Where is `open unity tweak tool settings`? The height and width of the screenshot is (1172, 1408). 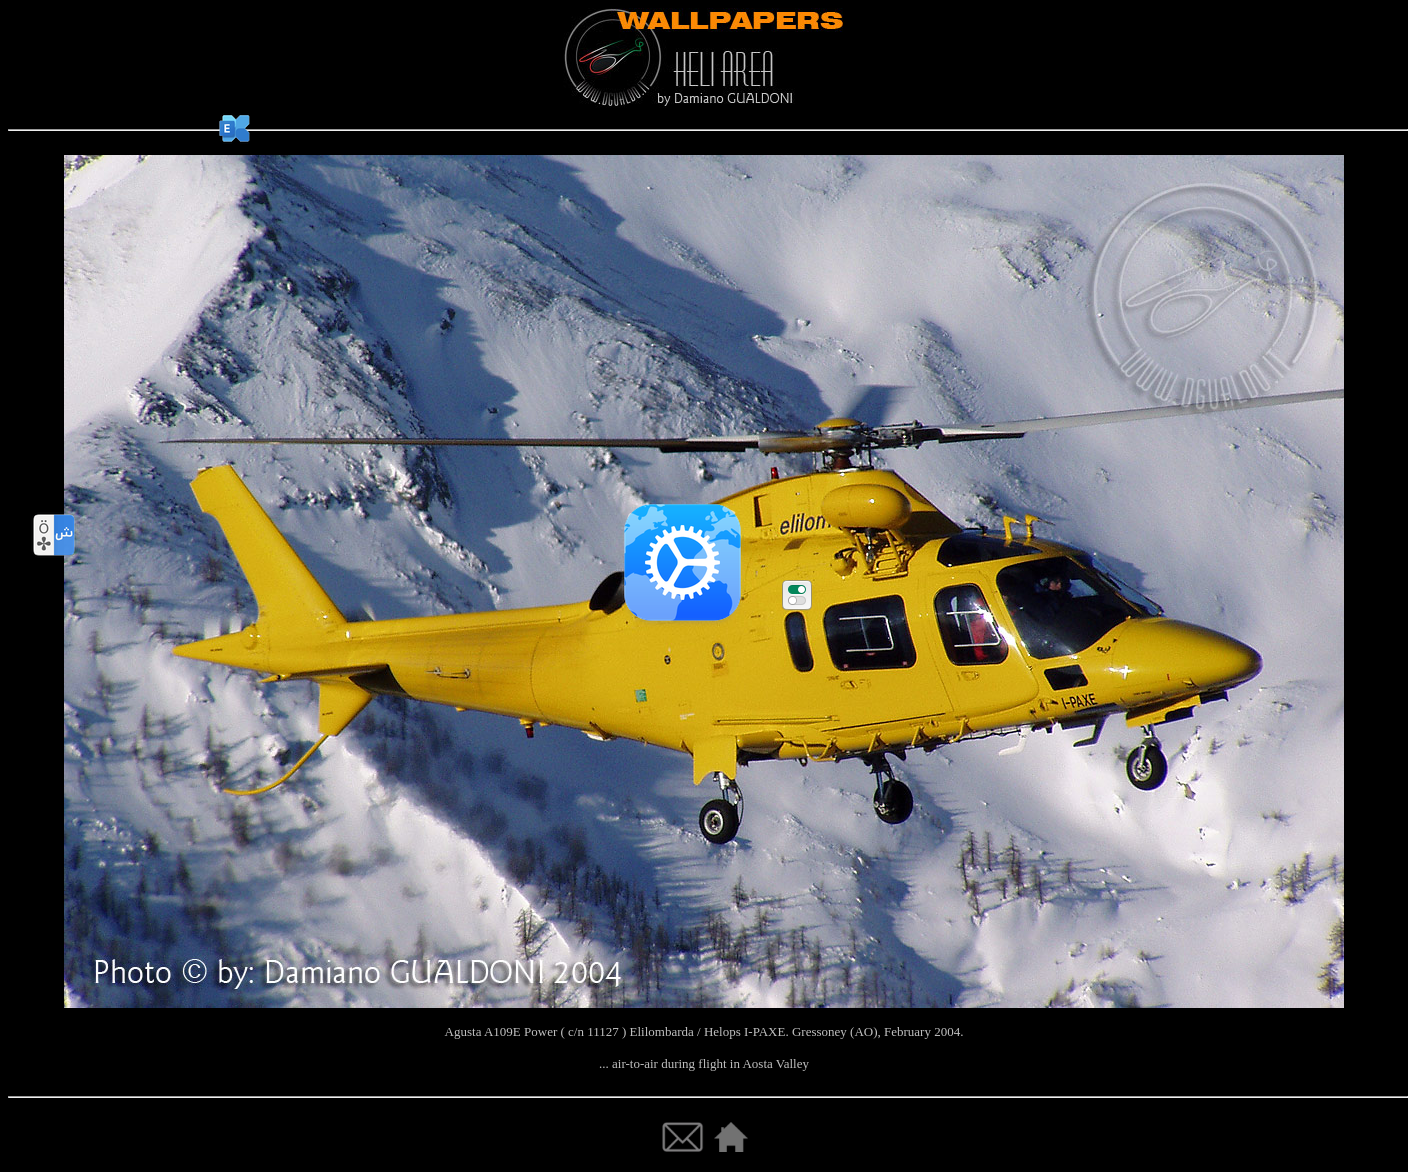 open unity tweak tool settings is located at coordinates (797, 595).